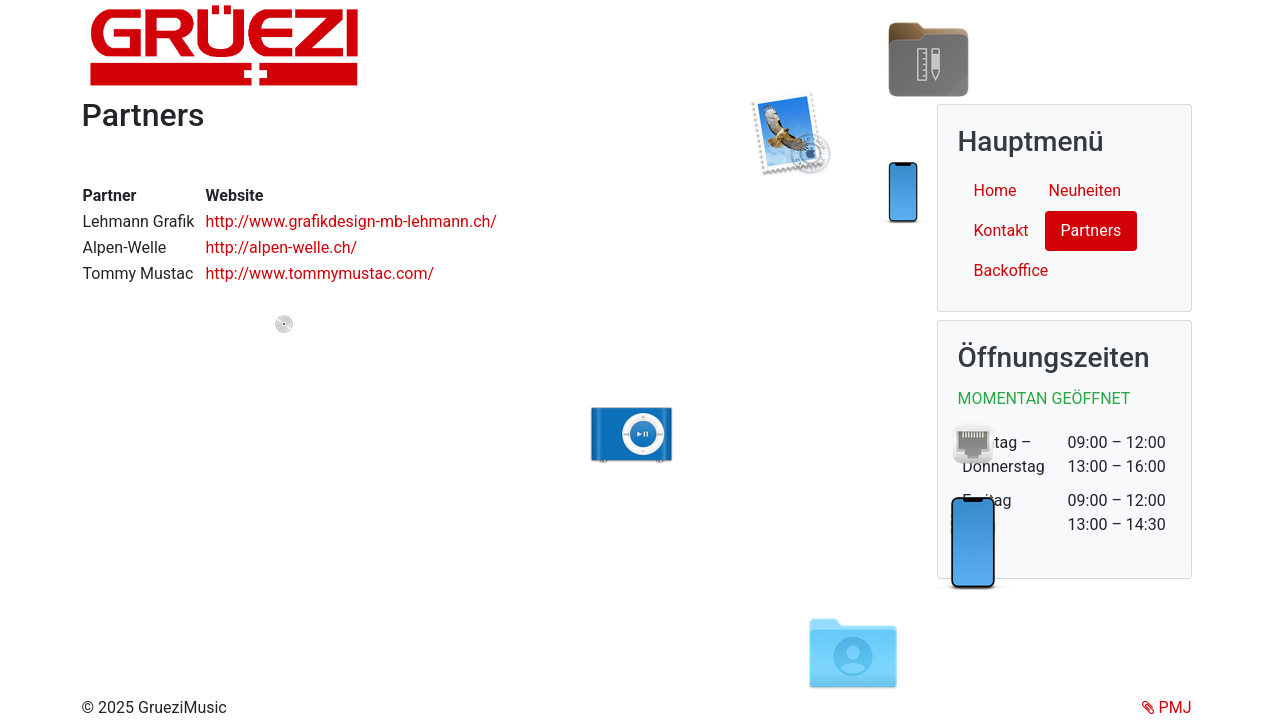 The height and width of the screenshot is (720, 1273). Describe the element at coordinates (903, 193) in the screenshot. I see `iPhone 12 mini device icon` at that location.